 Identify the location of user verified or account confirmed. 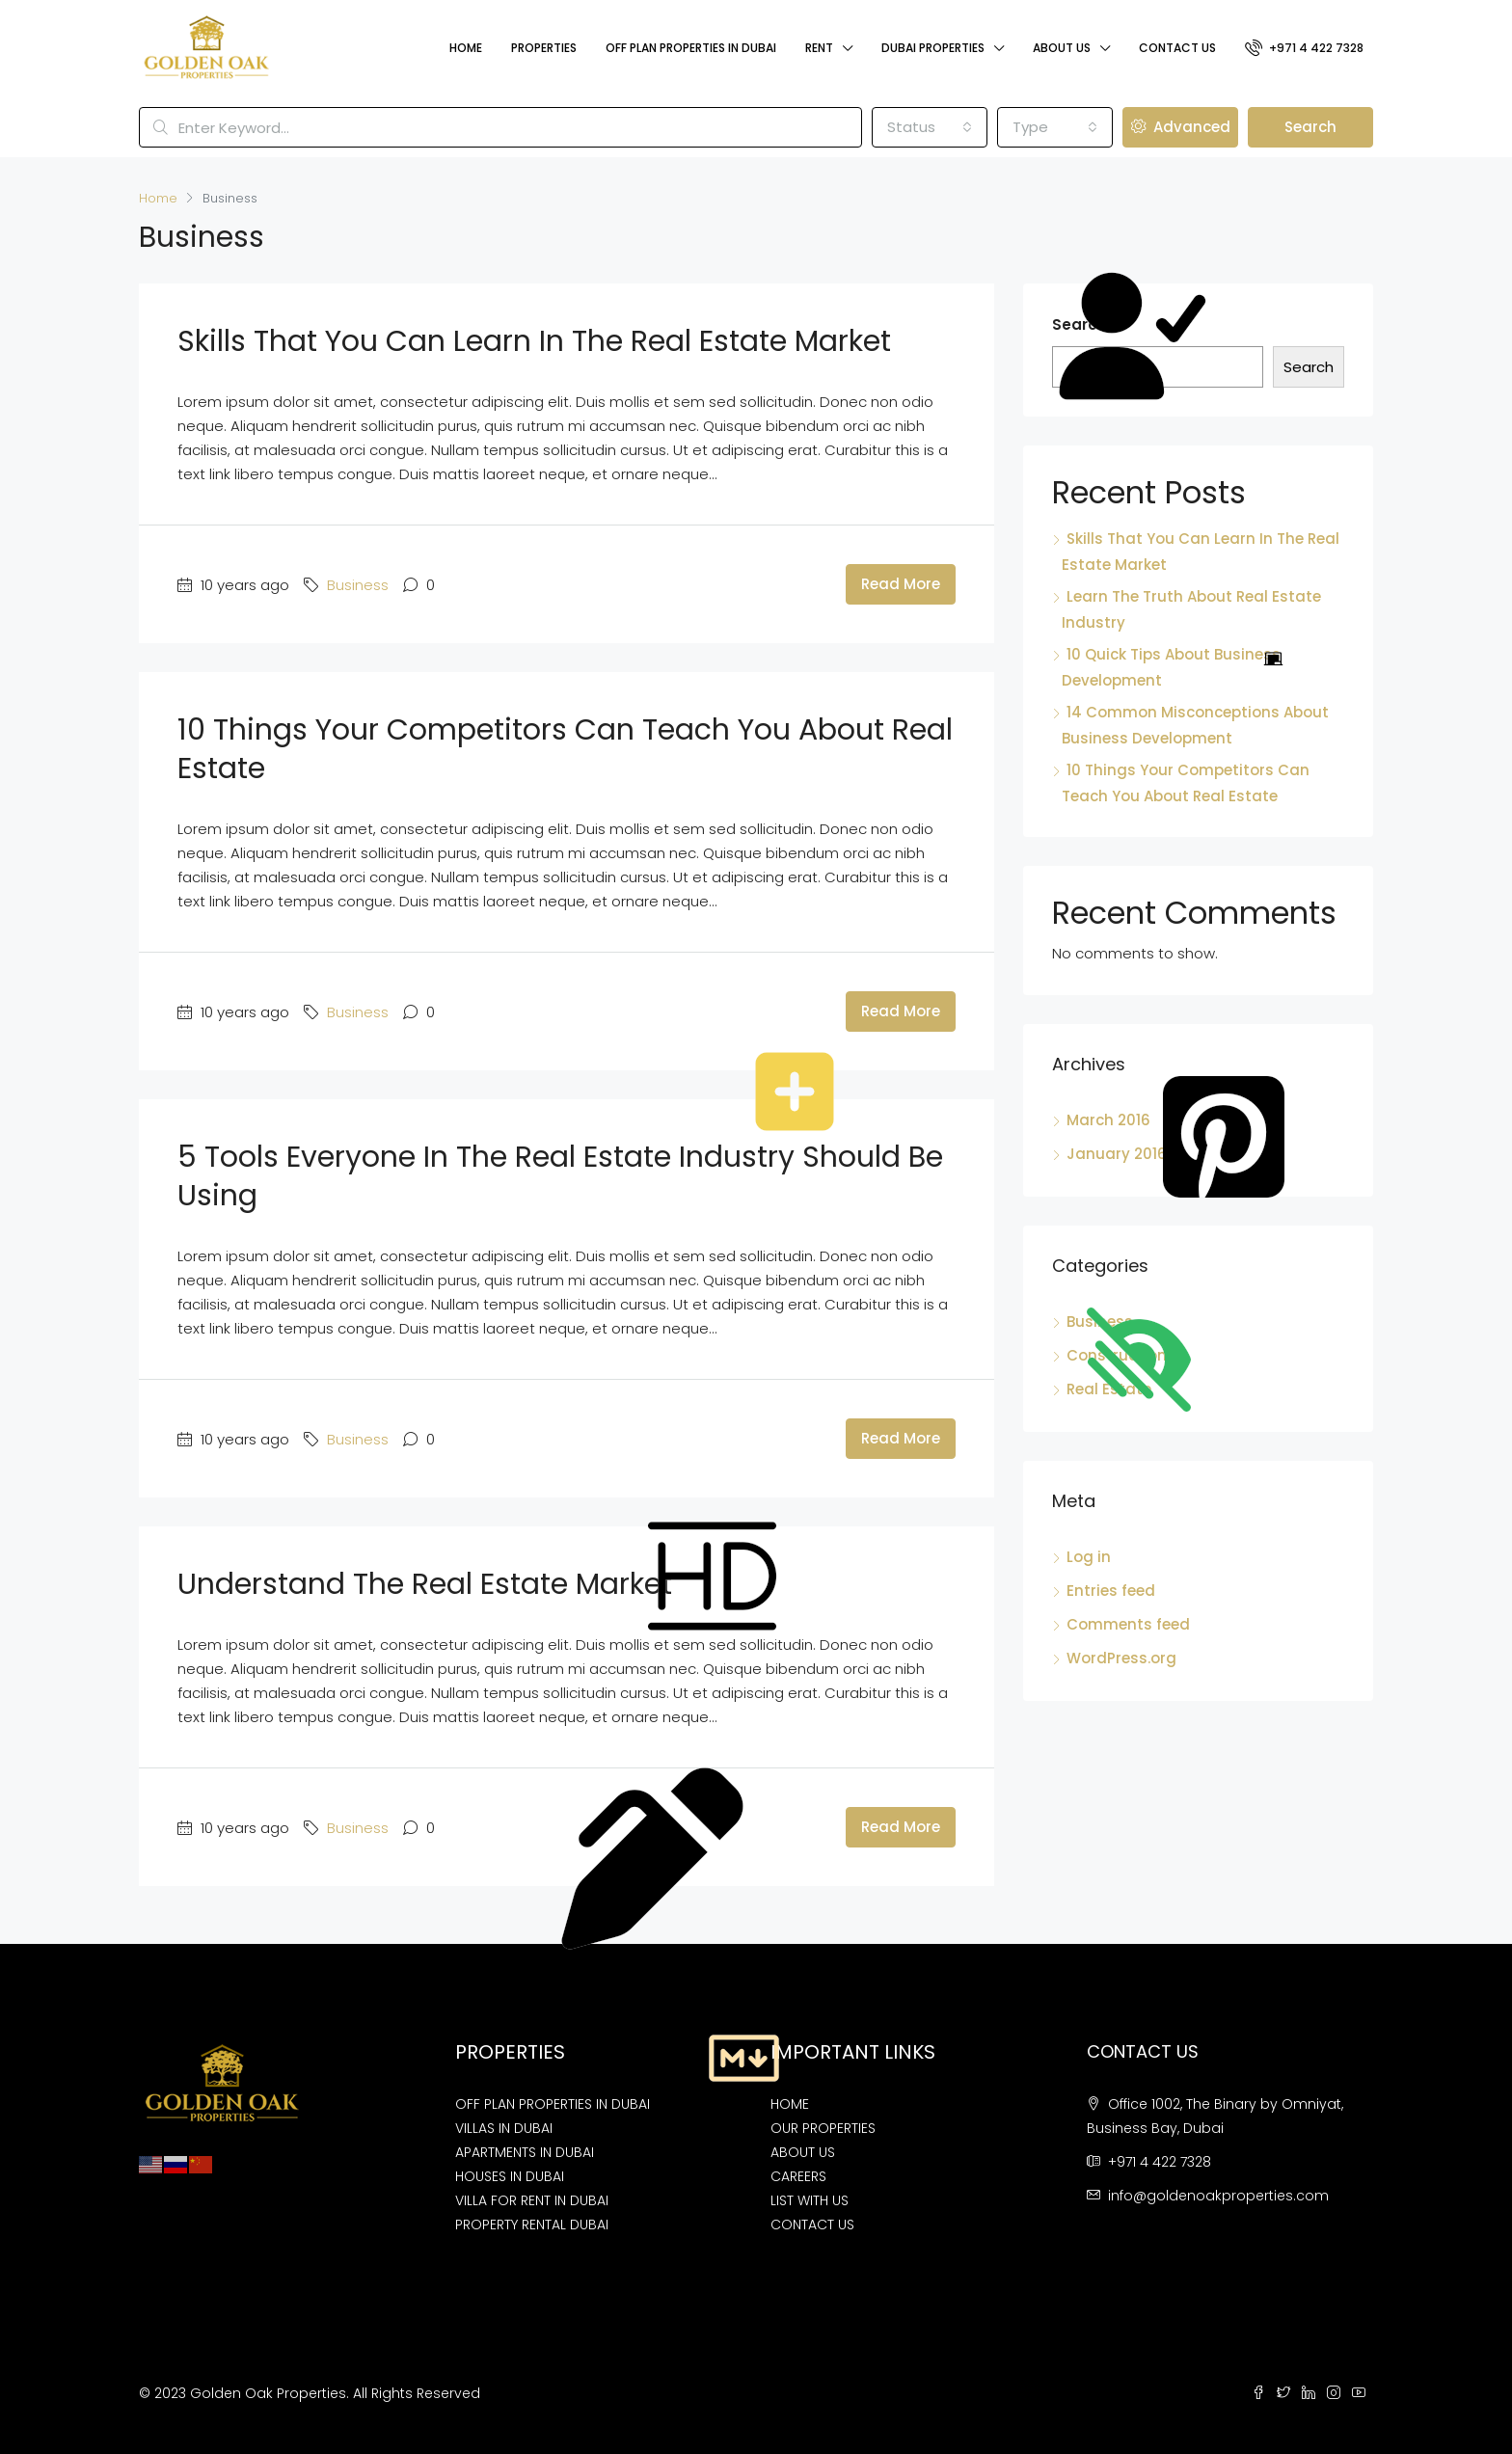
(1127, 335).